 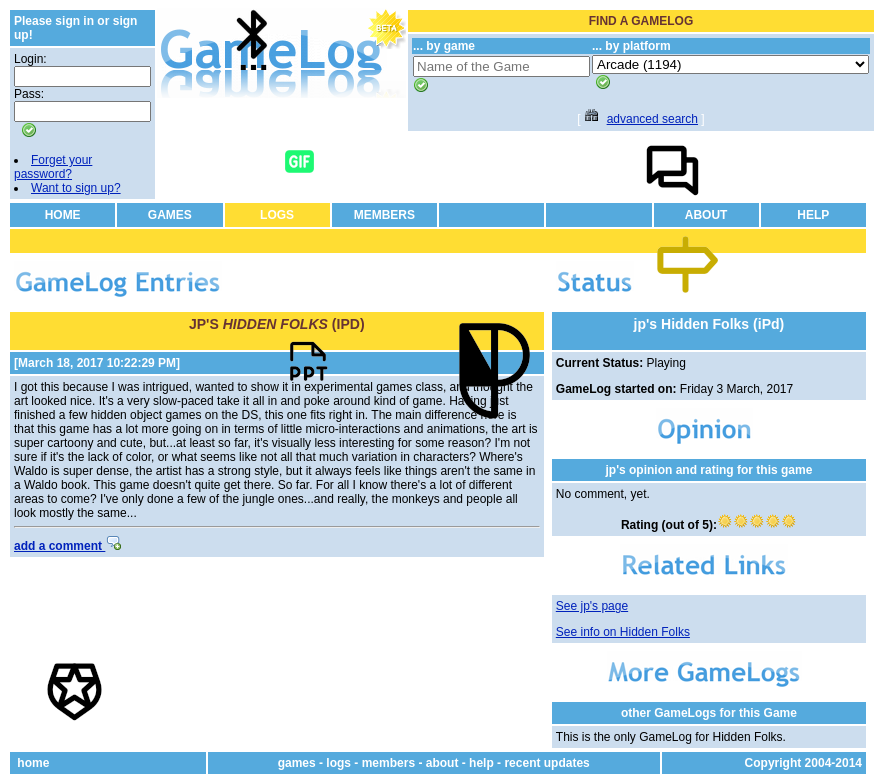 I want to click on insert a GIF into your message, so click(x=299, y=161).